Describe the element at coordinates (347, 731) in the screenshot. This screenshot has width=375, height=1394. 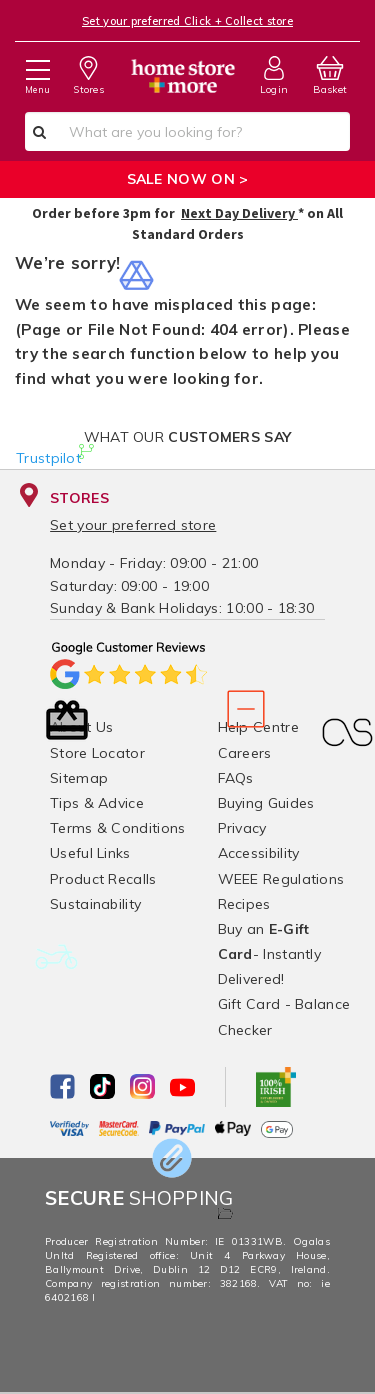
I see `connect to your Last.fm account` at that location.